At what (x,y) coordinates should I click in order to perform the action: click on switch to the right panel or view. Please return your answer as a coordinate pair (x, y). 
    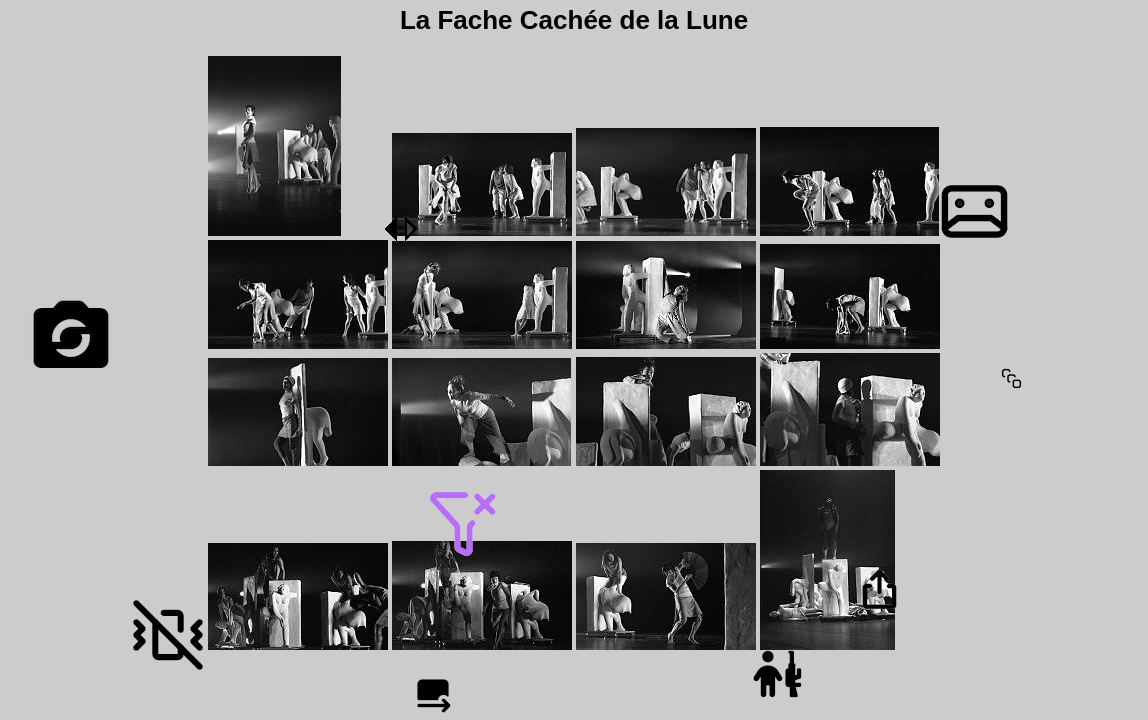
    Looking at the image, I should click on (401, 229).